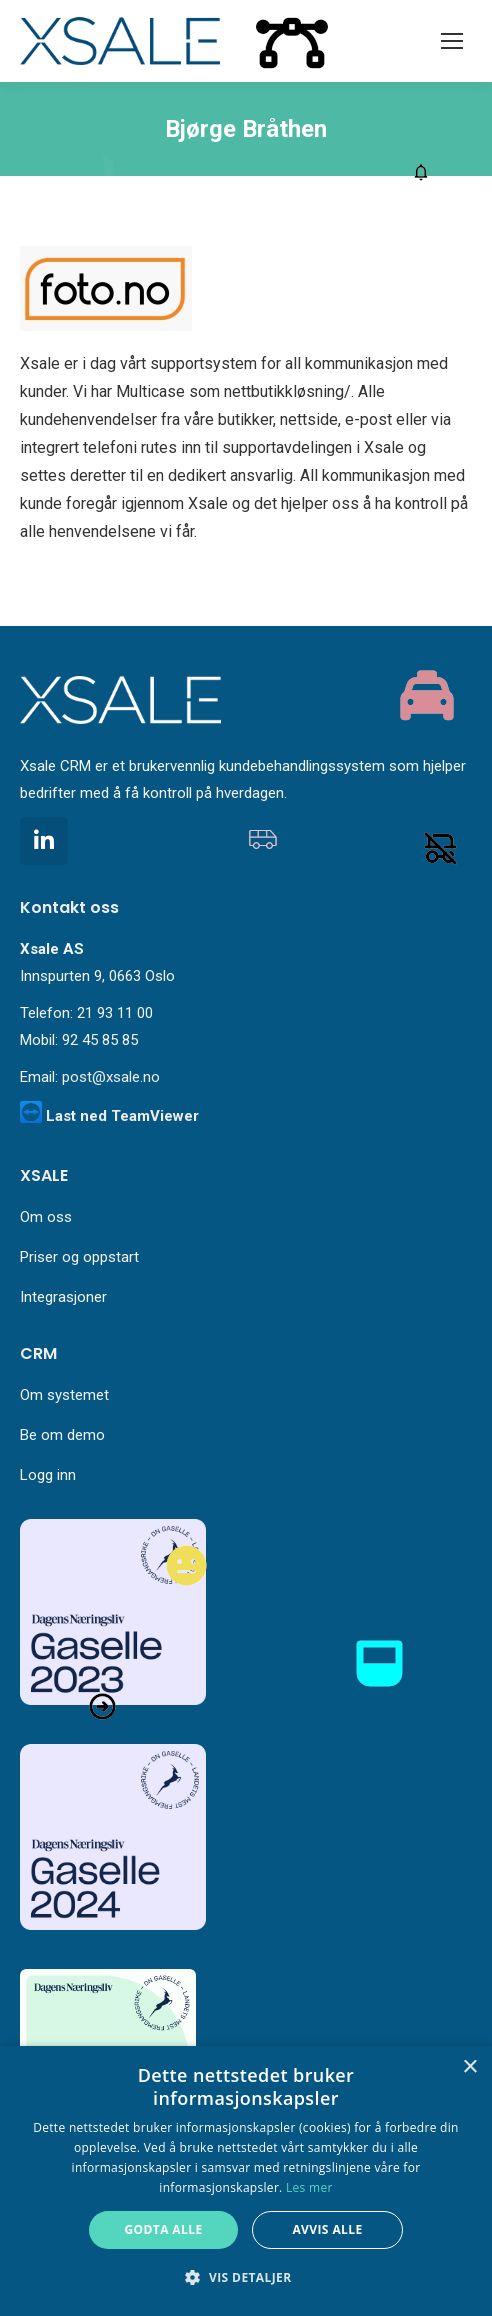 This screenshot has width=492, height=2316. Describe the element at coordinates (102, 1706) in the screenshot. I see `go to next step or screen` at that location.